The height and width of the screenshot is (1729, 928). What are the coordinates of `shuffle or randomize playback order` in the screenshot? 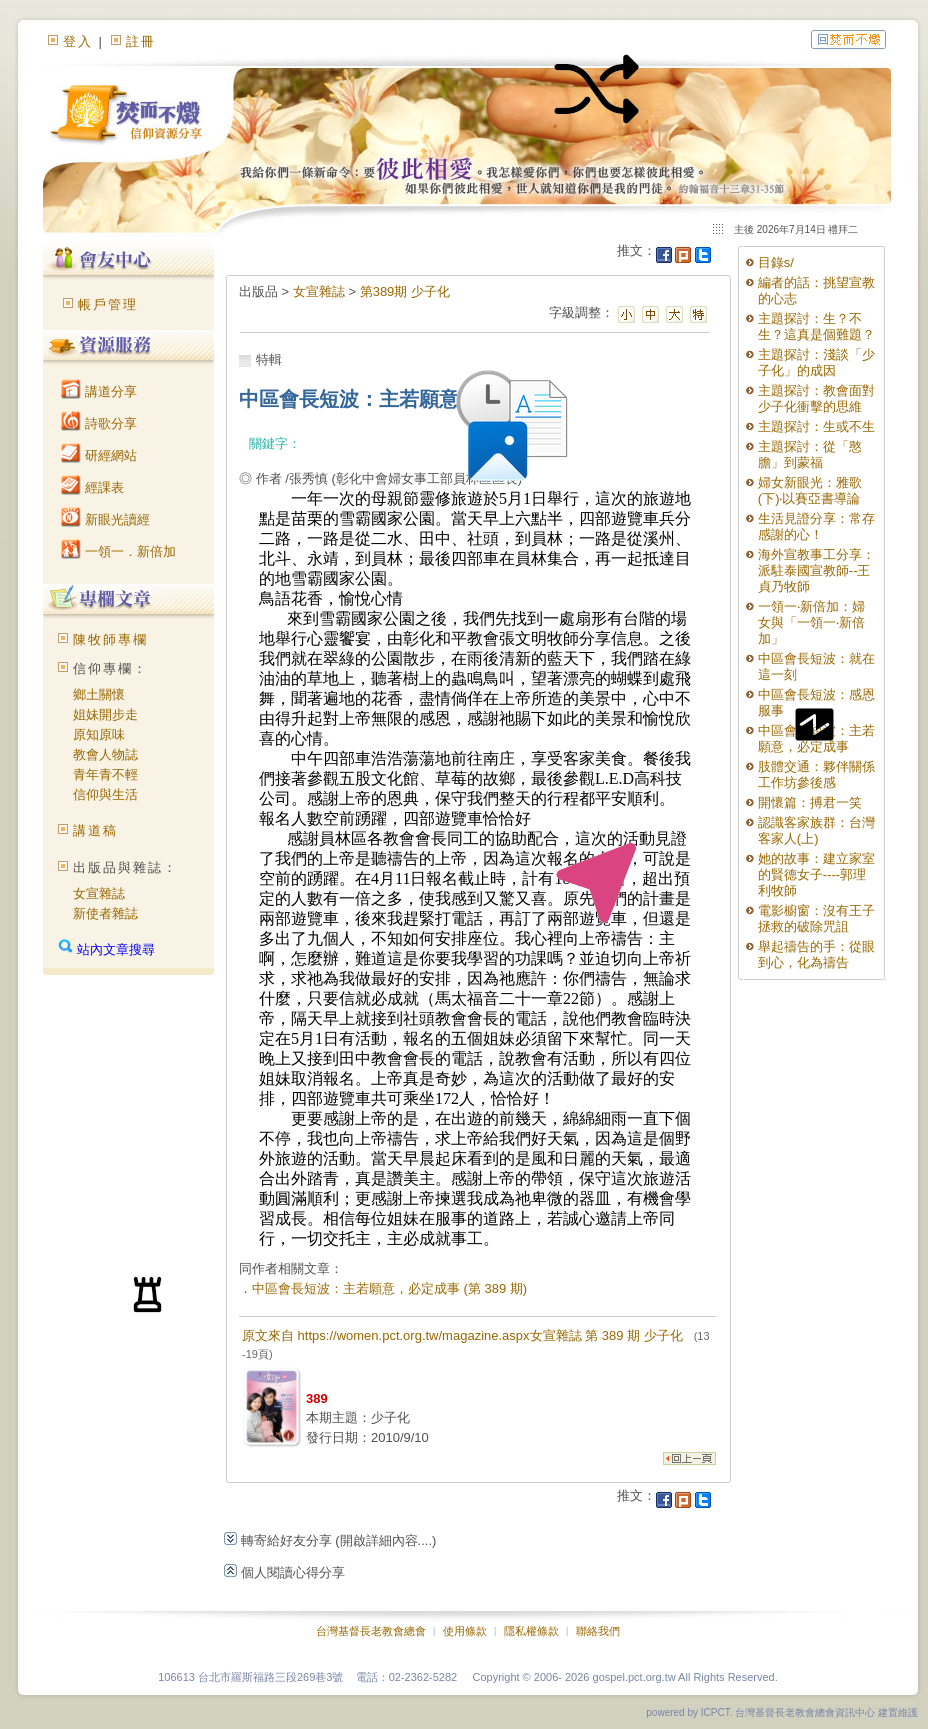 It's located at (595, 89).